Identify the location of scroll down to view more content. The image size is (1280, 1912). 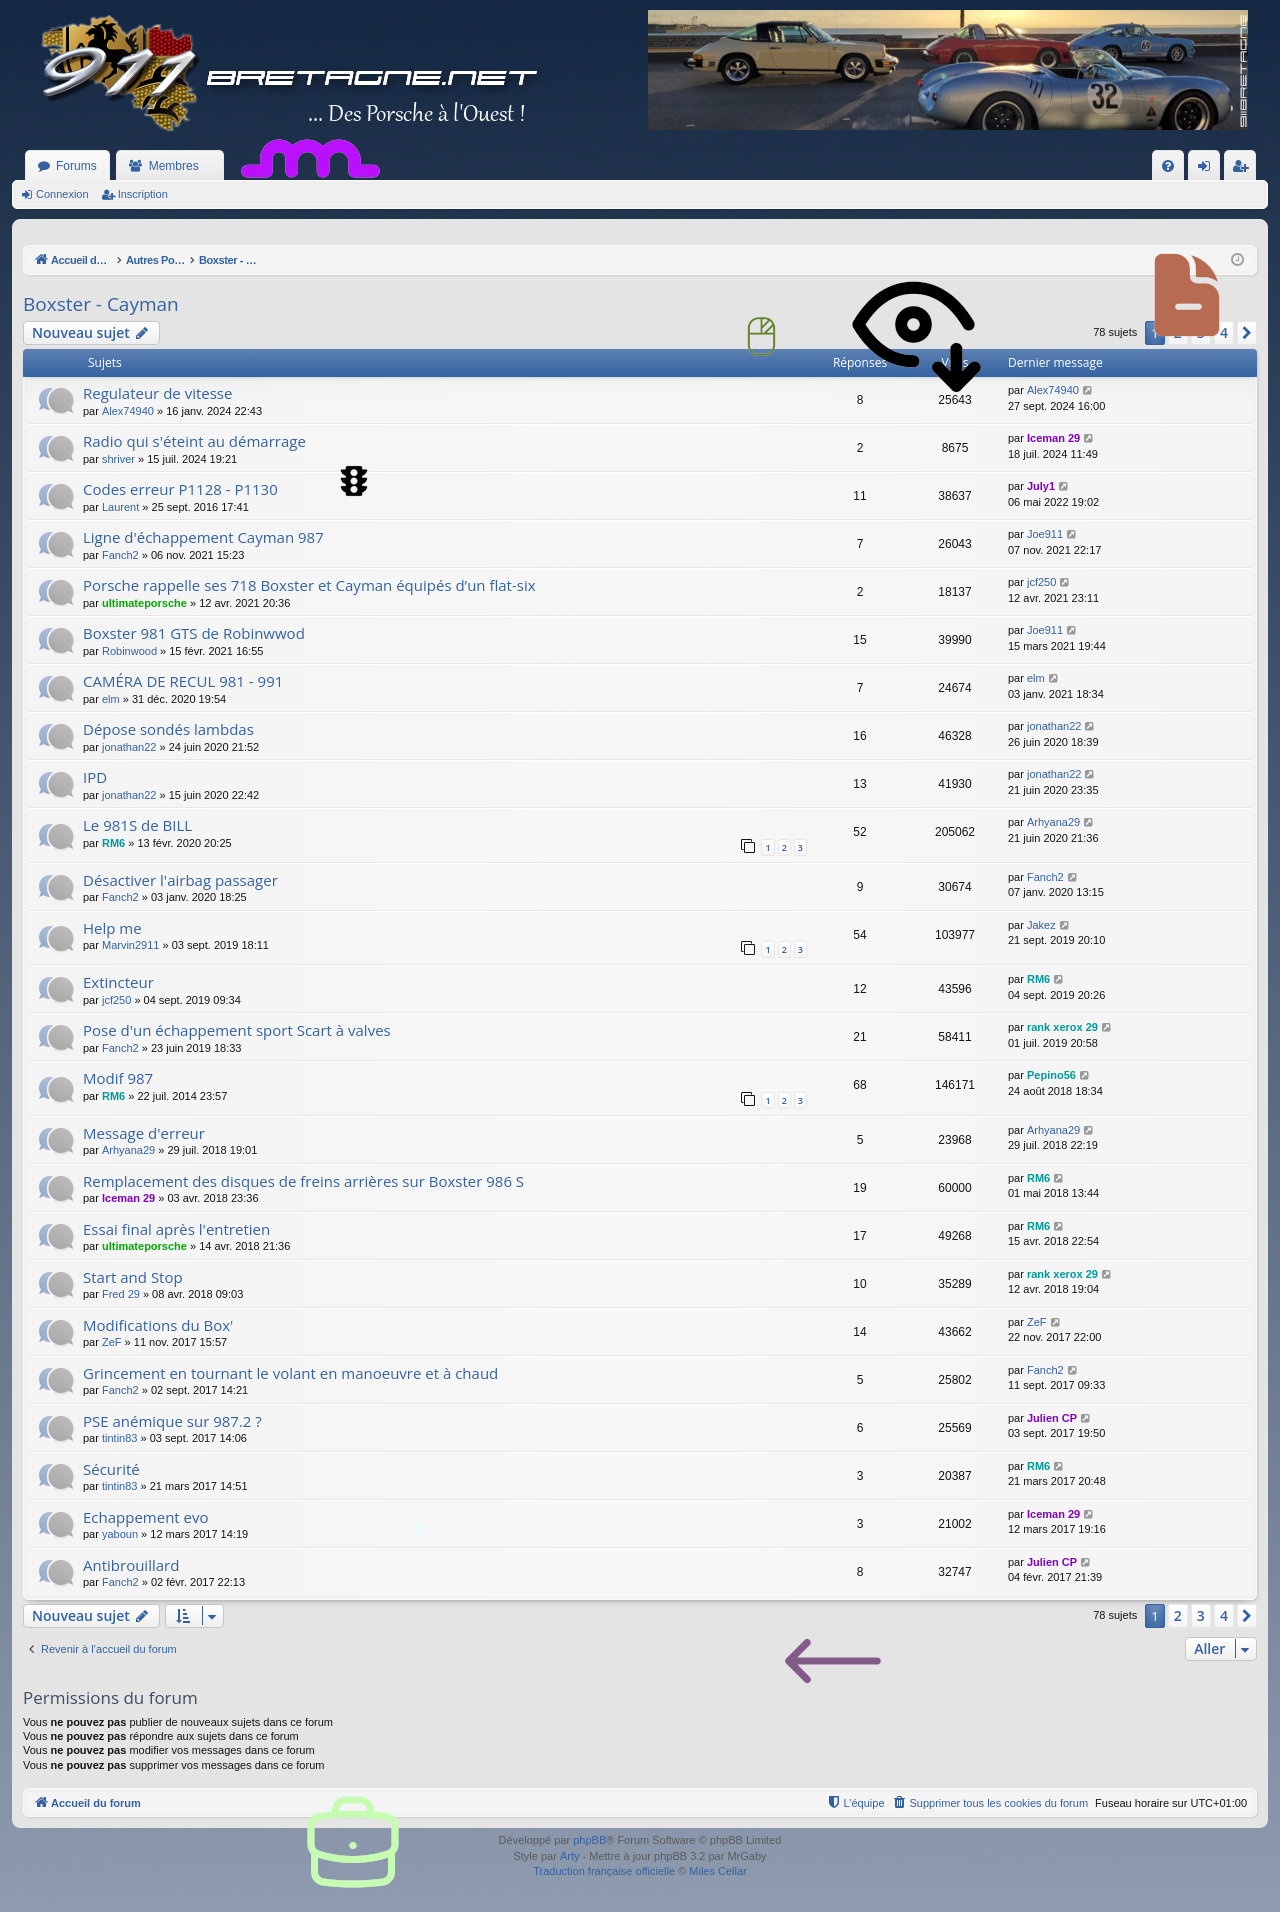
(913, 324).